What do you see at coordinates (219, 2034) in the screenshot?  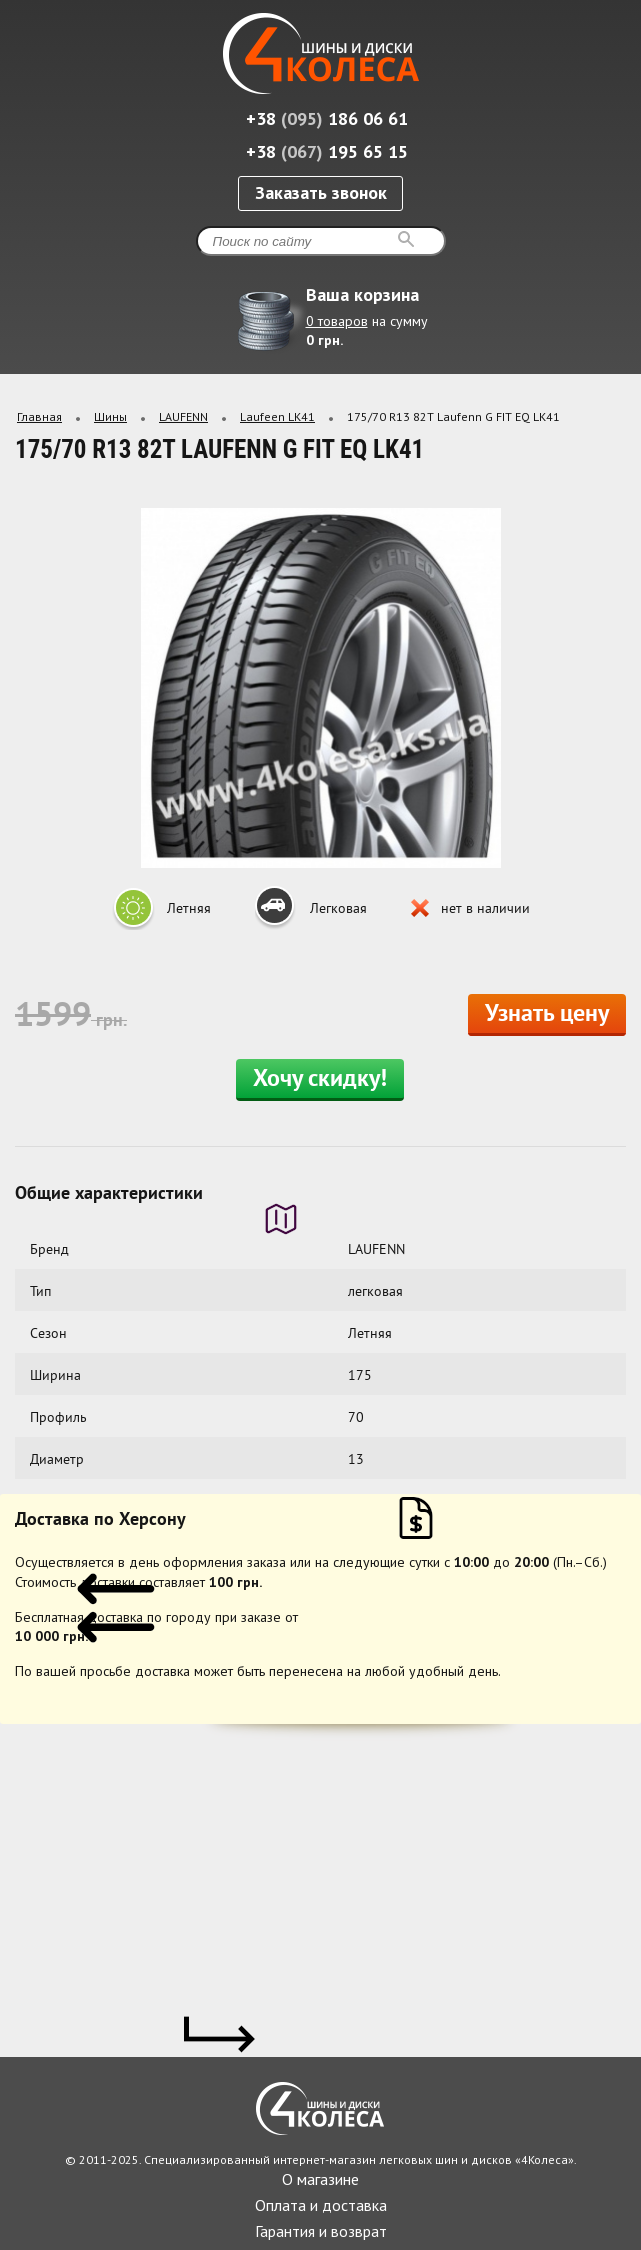 I see `forward or redirect a message` at bounding box center [219, 2034].